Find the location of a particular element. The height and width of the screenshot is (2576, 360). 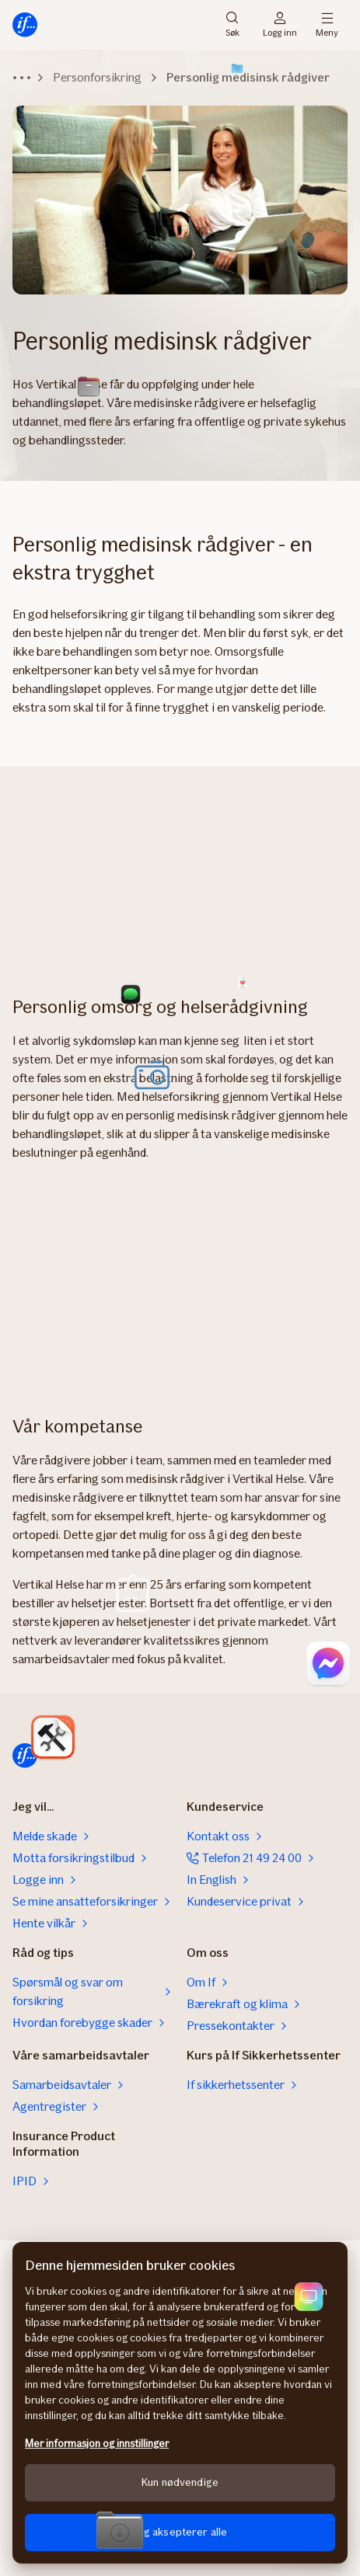

open pdf mix tool app is located at coordinates (53, 1737).